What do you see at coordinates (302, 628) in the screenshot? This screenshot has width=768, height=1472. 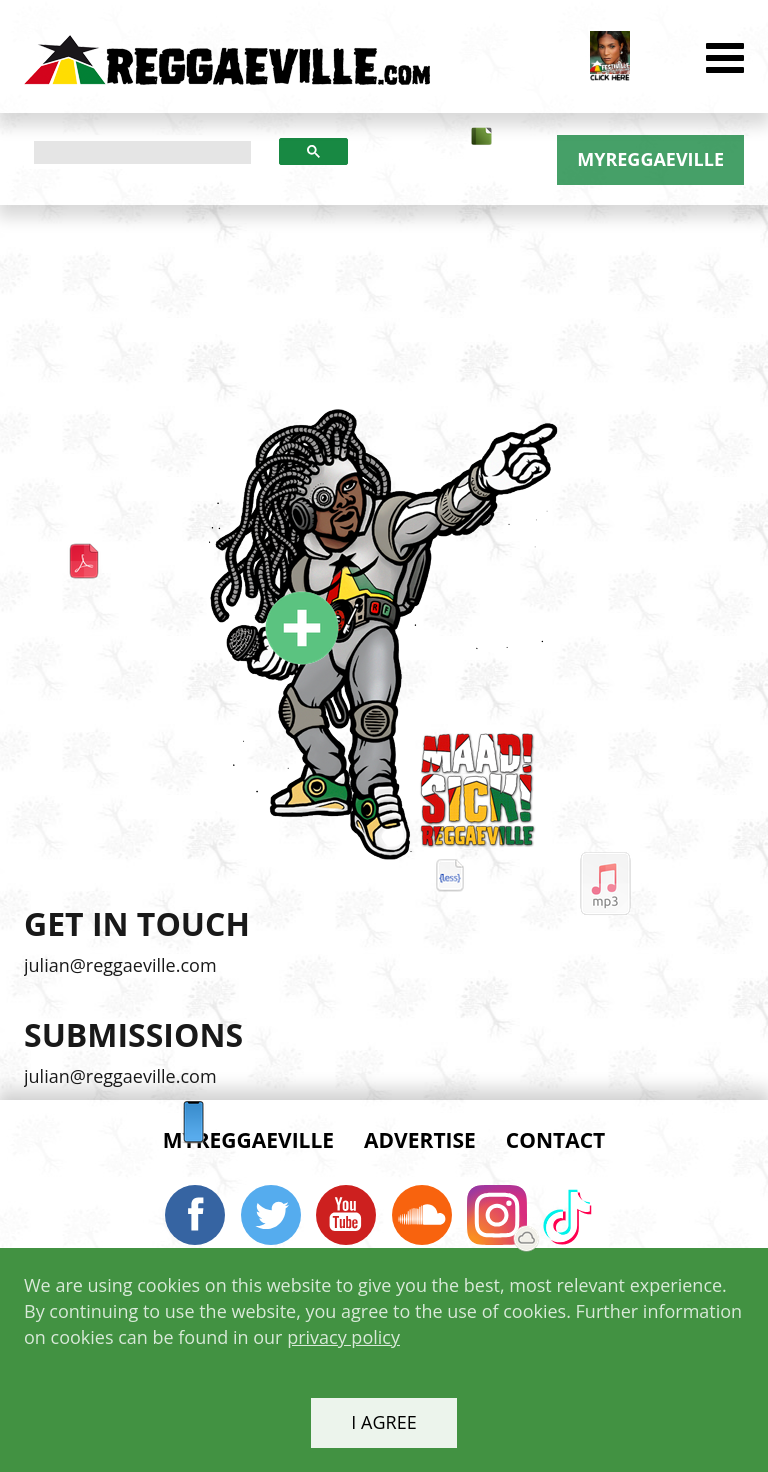 I see `indicates a newly added file in version control` at bounding box center [302, 628].